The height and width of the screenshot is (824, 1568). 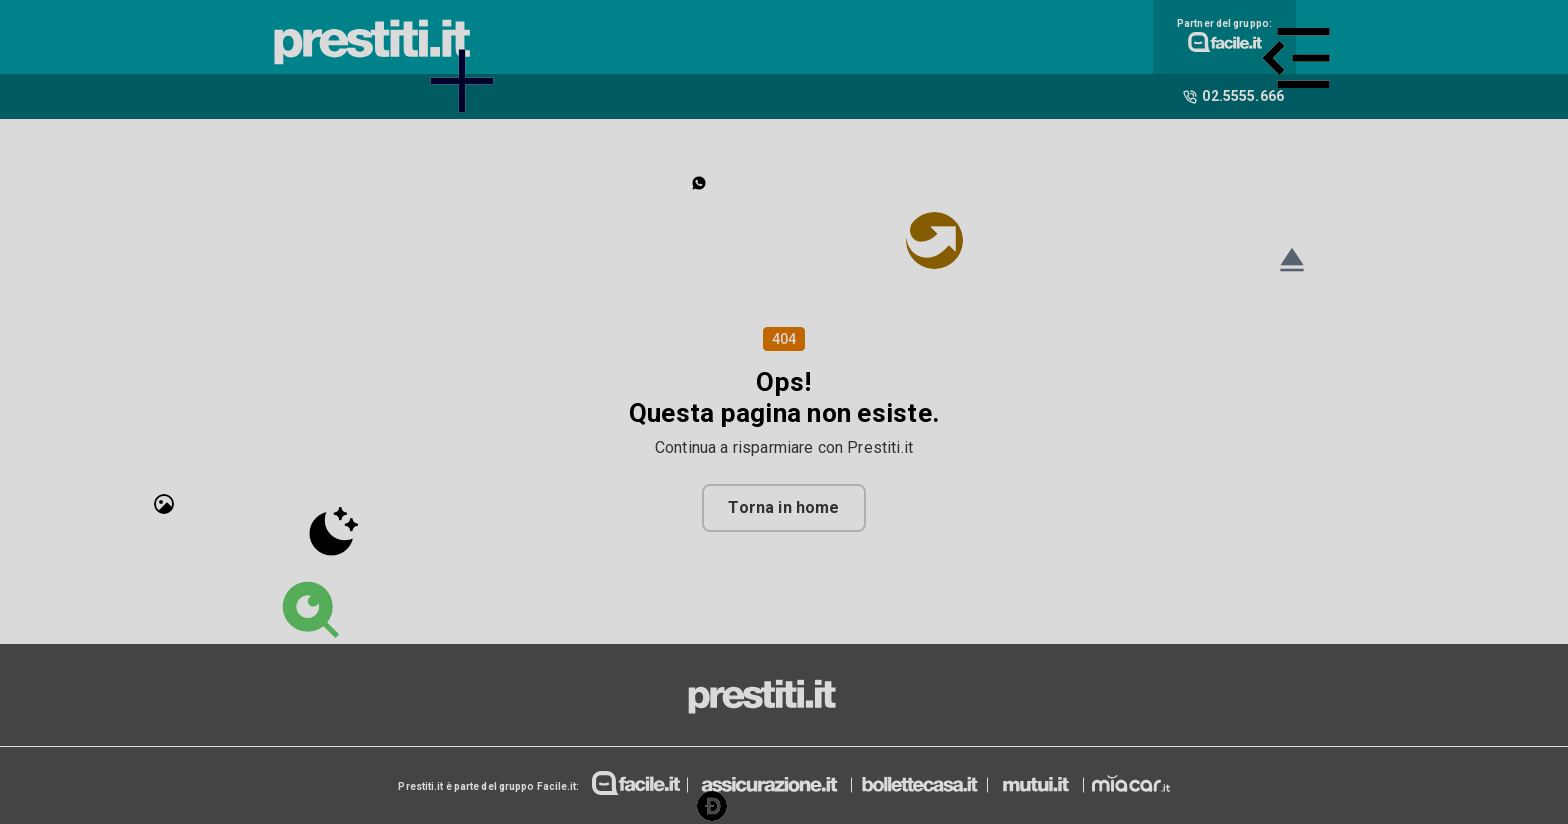 What do you see at coordinates (1296, 58) in the screenshot?
I see `collapse the sidebar menu` at bounding box center [1296, 58].